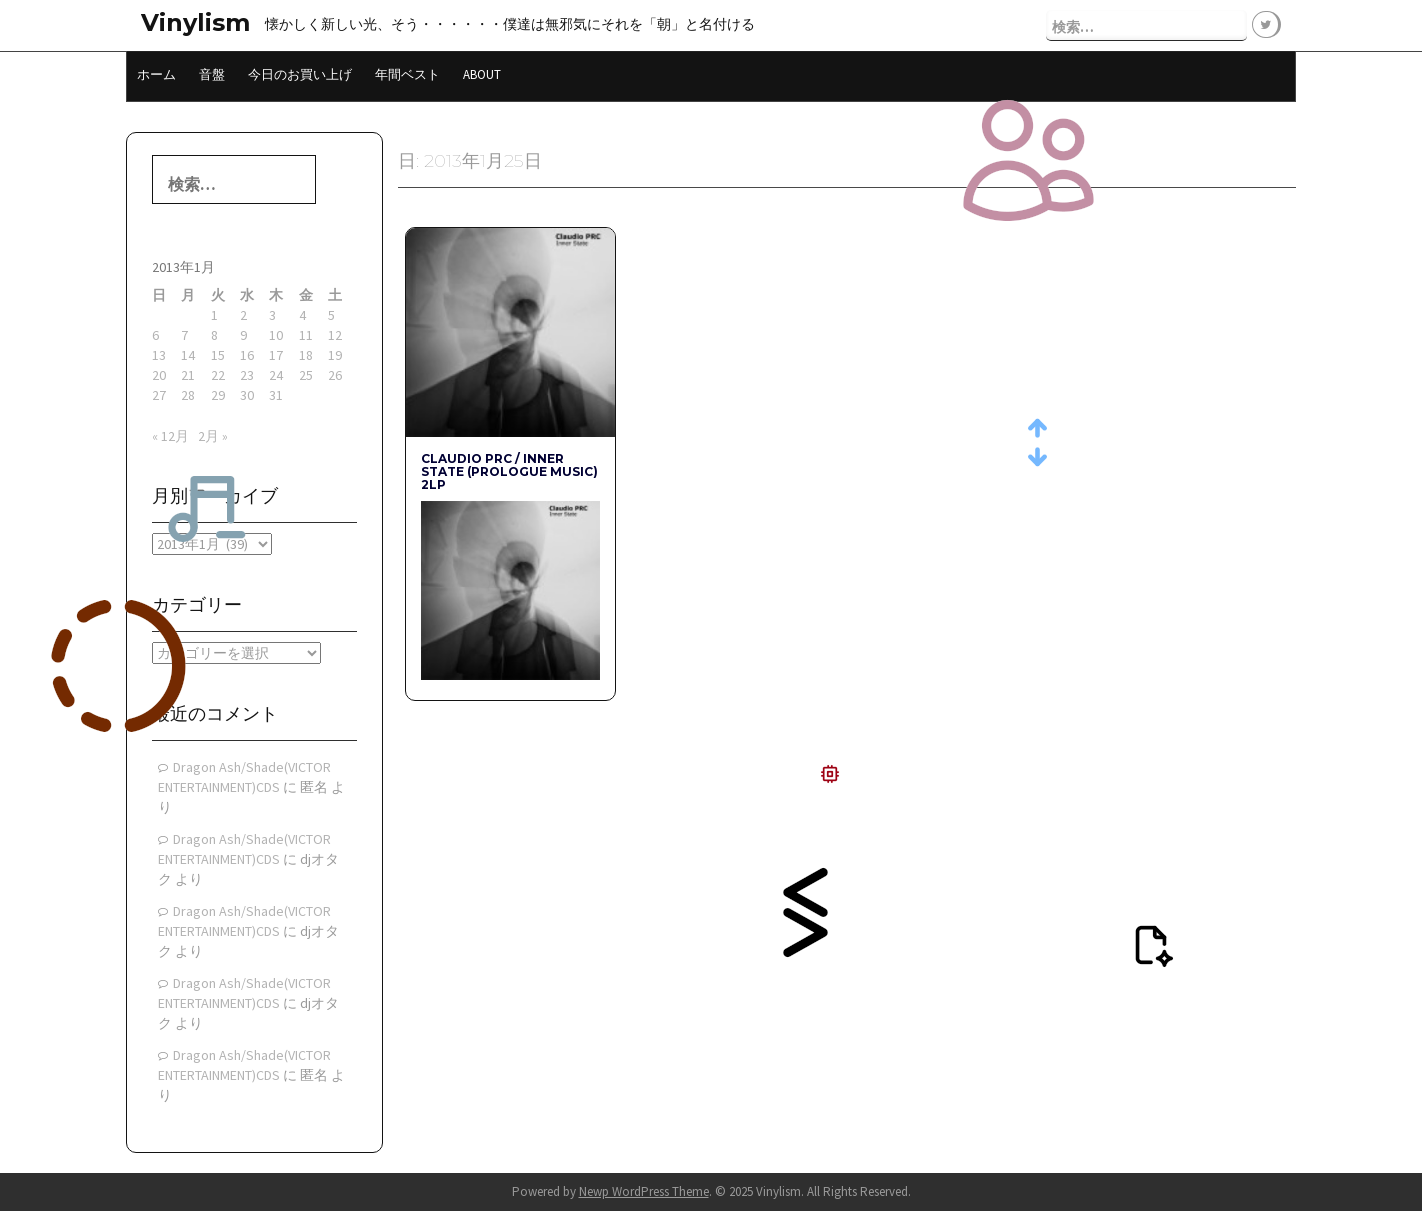  I want to click on view system performance or processor usage, so click(830, 774).